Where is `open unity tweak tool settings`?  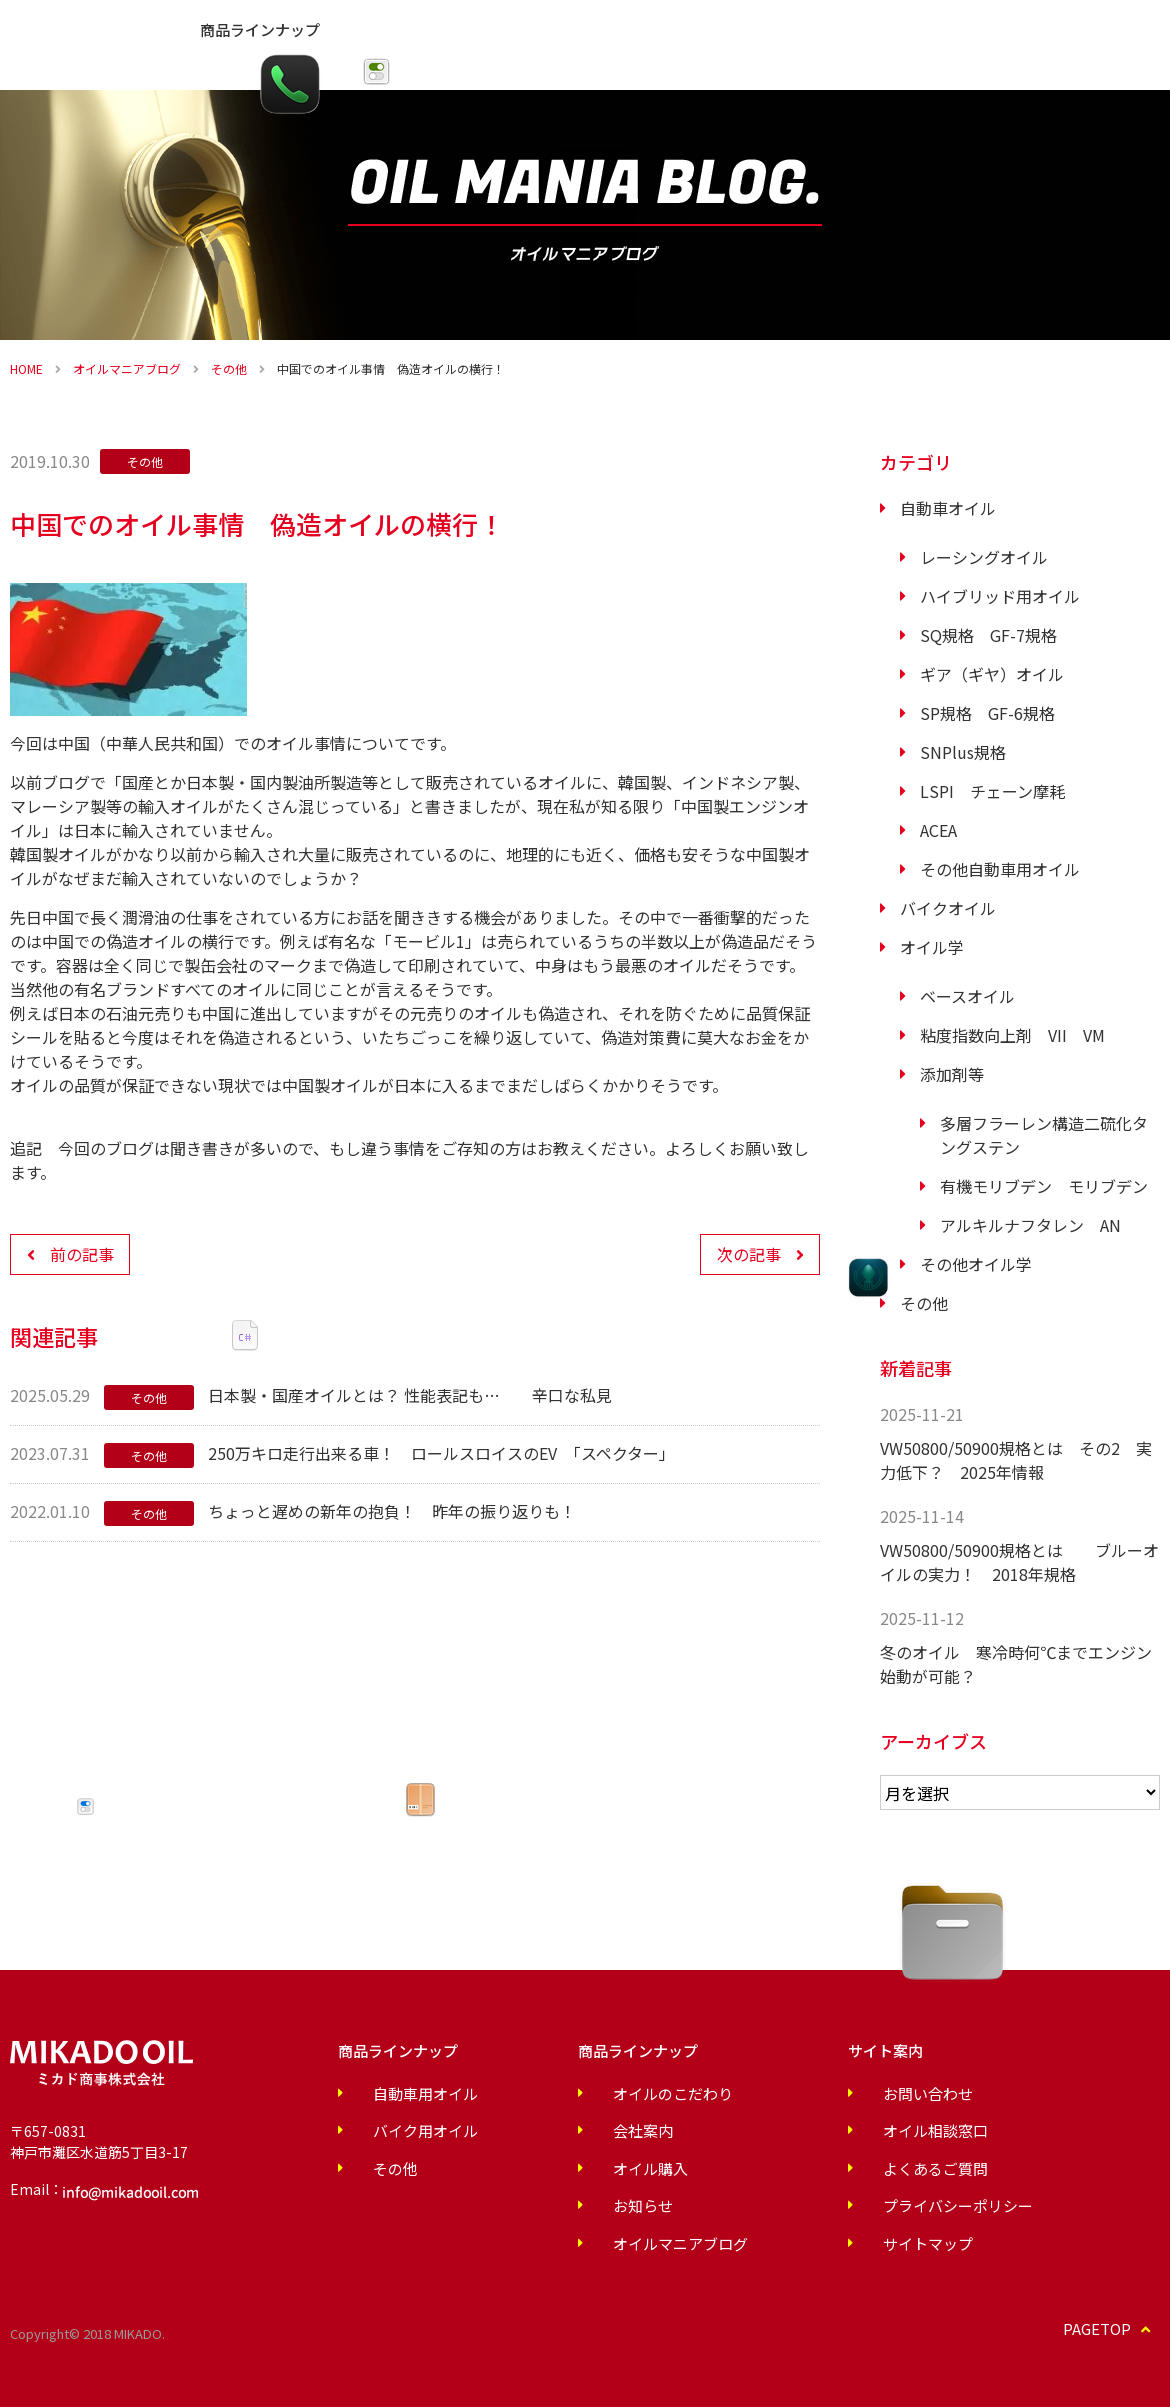 open unity tweak tool settings is located at coordinates (376, 71).